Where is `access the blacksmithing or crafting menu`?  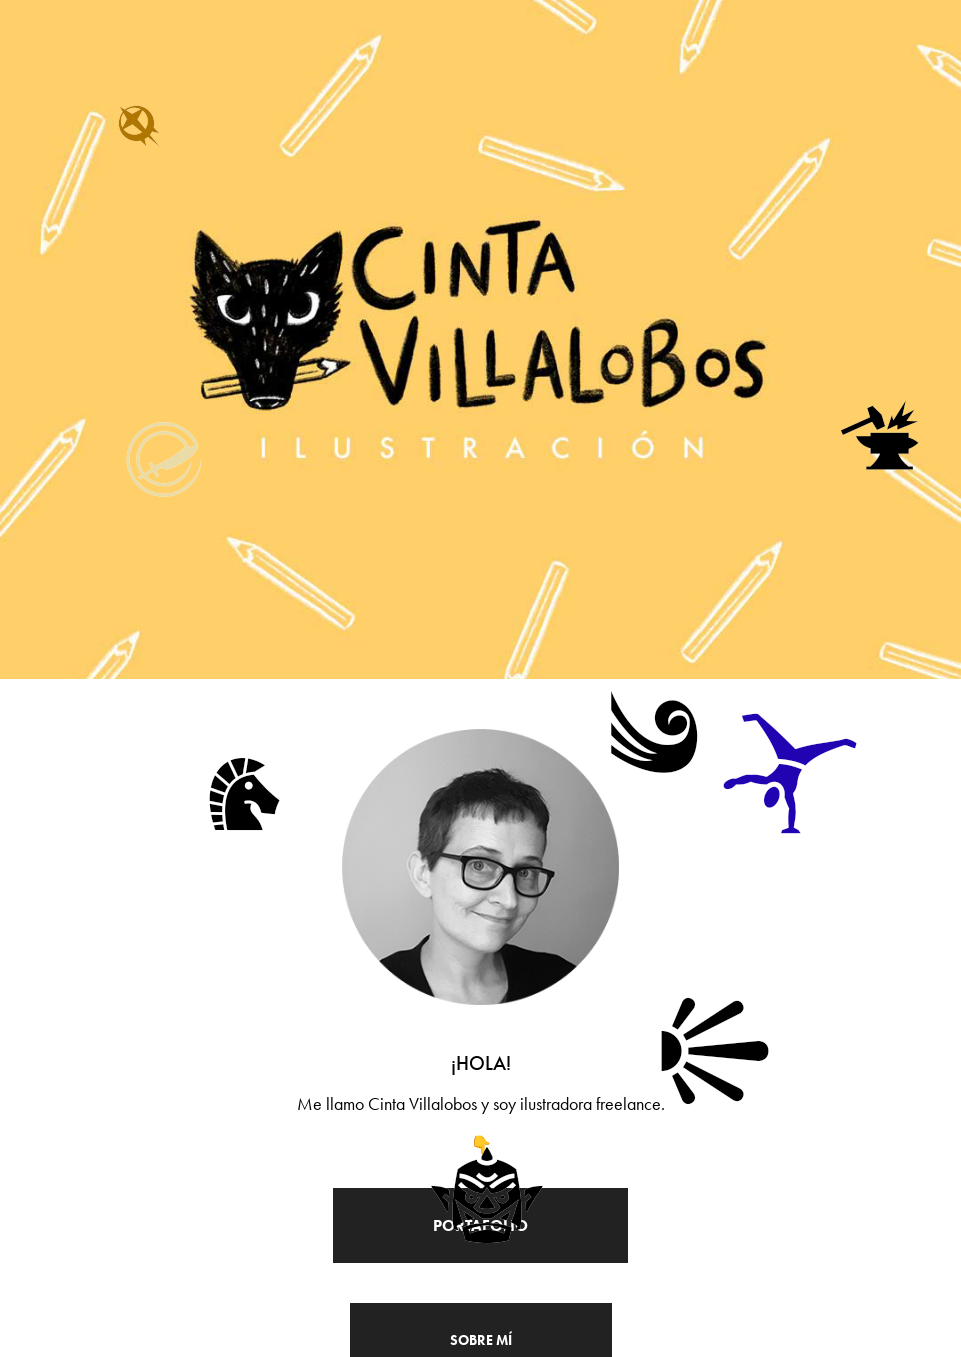
access the blacksmithing or crafting menu is located at coordinates (880, 431).